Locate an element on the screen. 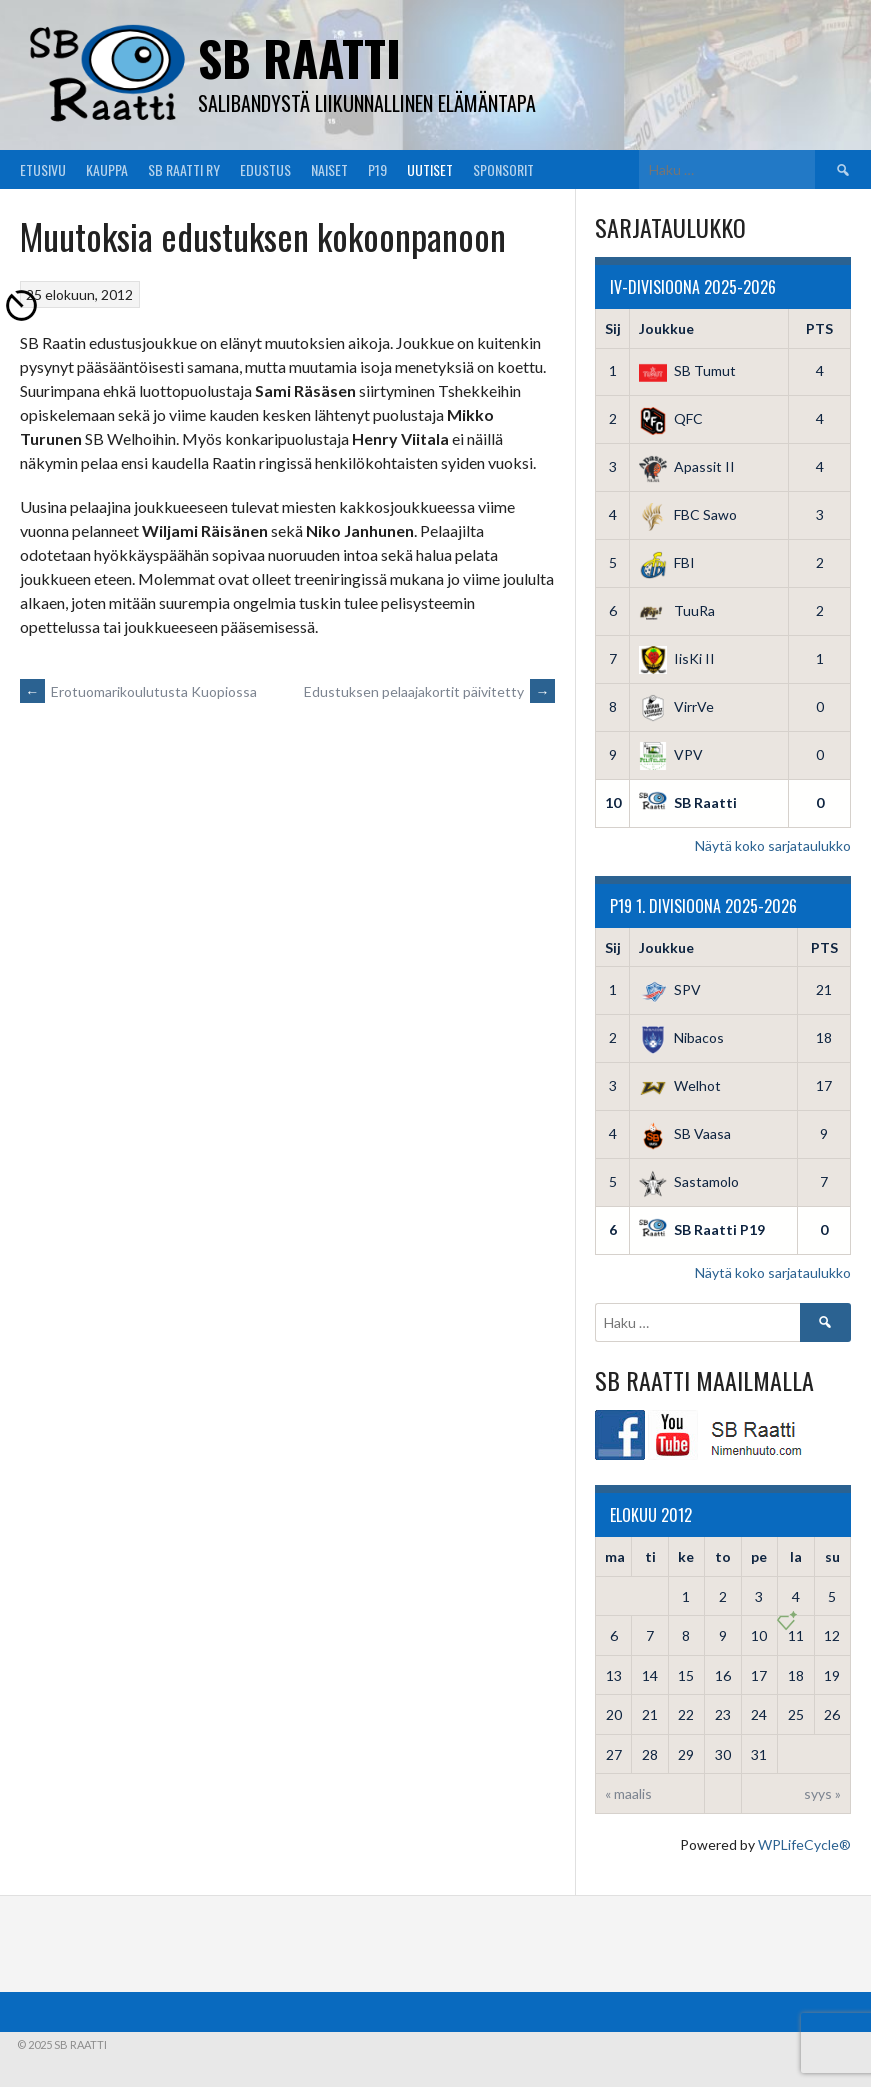  scan a QR code or barcode is located at coordinates (21, 305).